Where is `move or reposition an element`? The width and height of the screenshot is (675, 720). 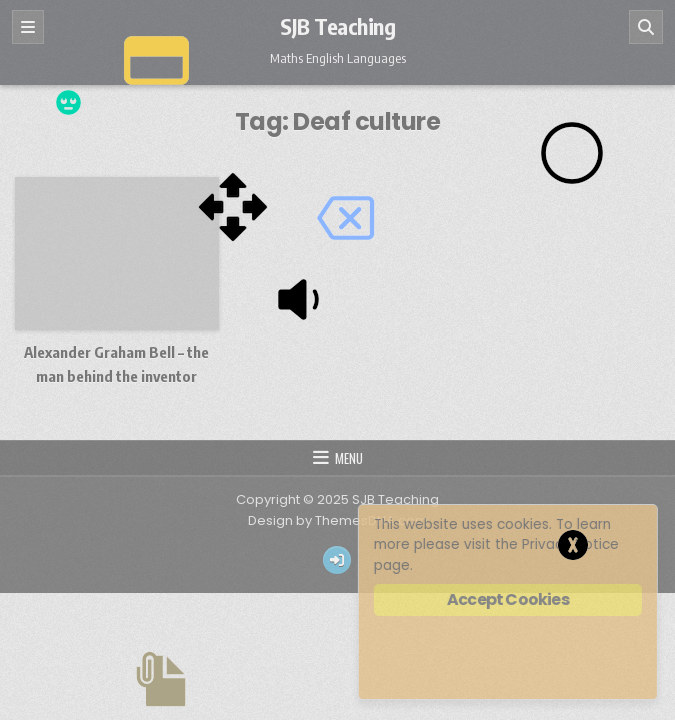
move or reposition an element is located at coordinates (233, 207).